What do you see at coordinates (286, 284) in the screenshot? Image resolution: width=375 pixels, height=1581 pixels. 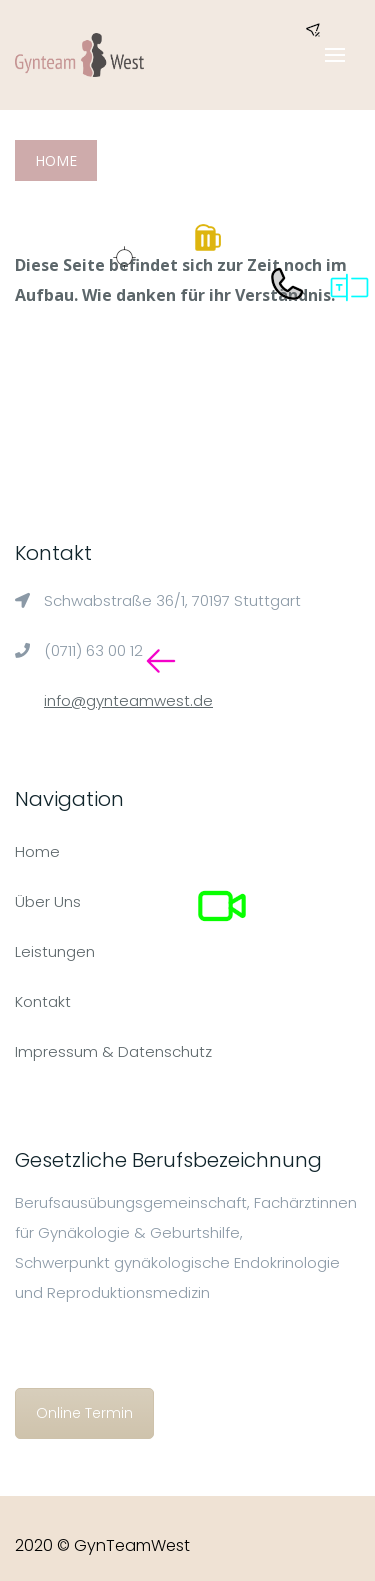 I see `tap to make a phone call` at bounding box center [286, 284].